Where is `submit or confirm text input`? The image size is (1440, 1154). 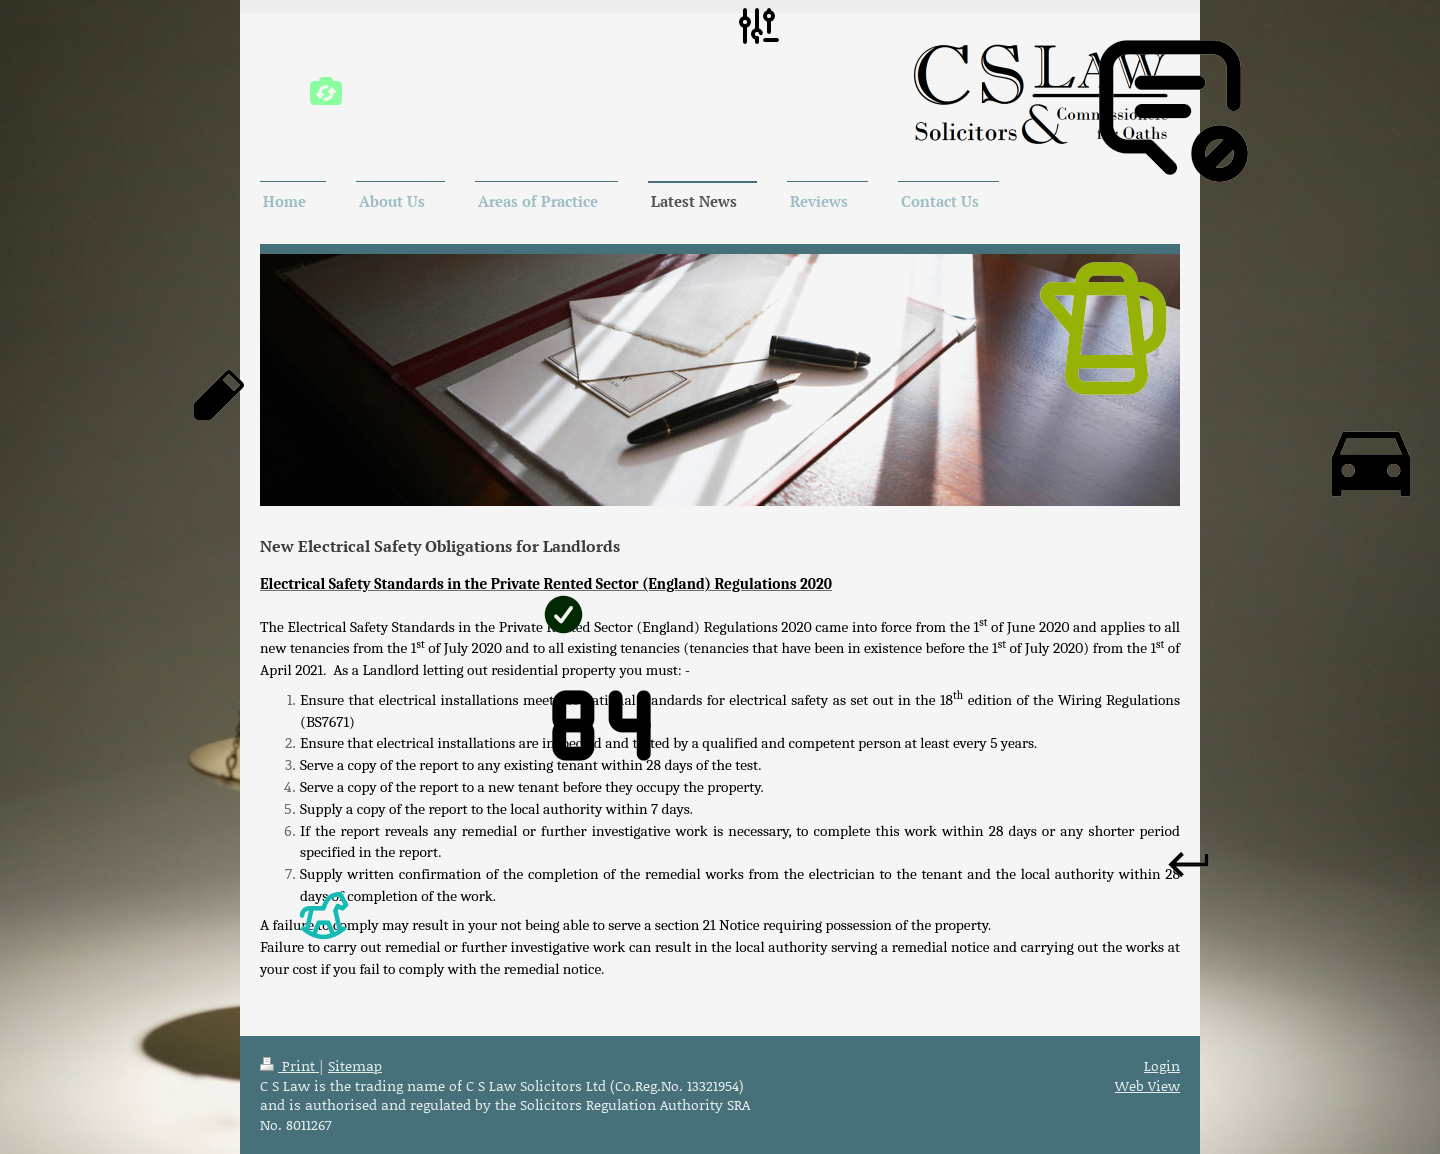 submit or confirm text input is located at coordinates (1189, 864).